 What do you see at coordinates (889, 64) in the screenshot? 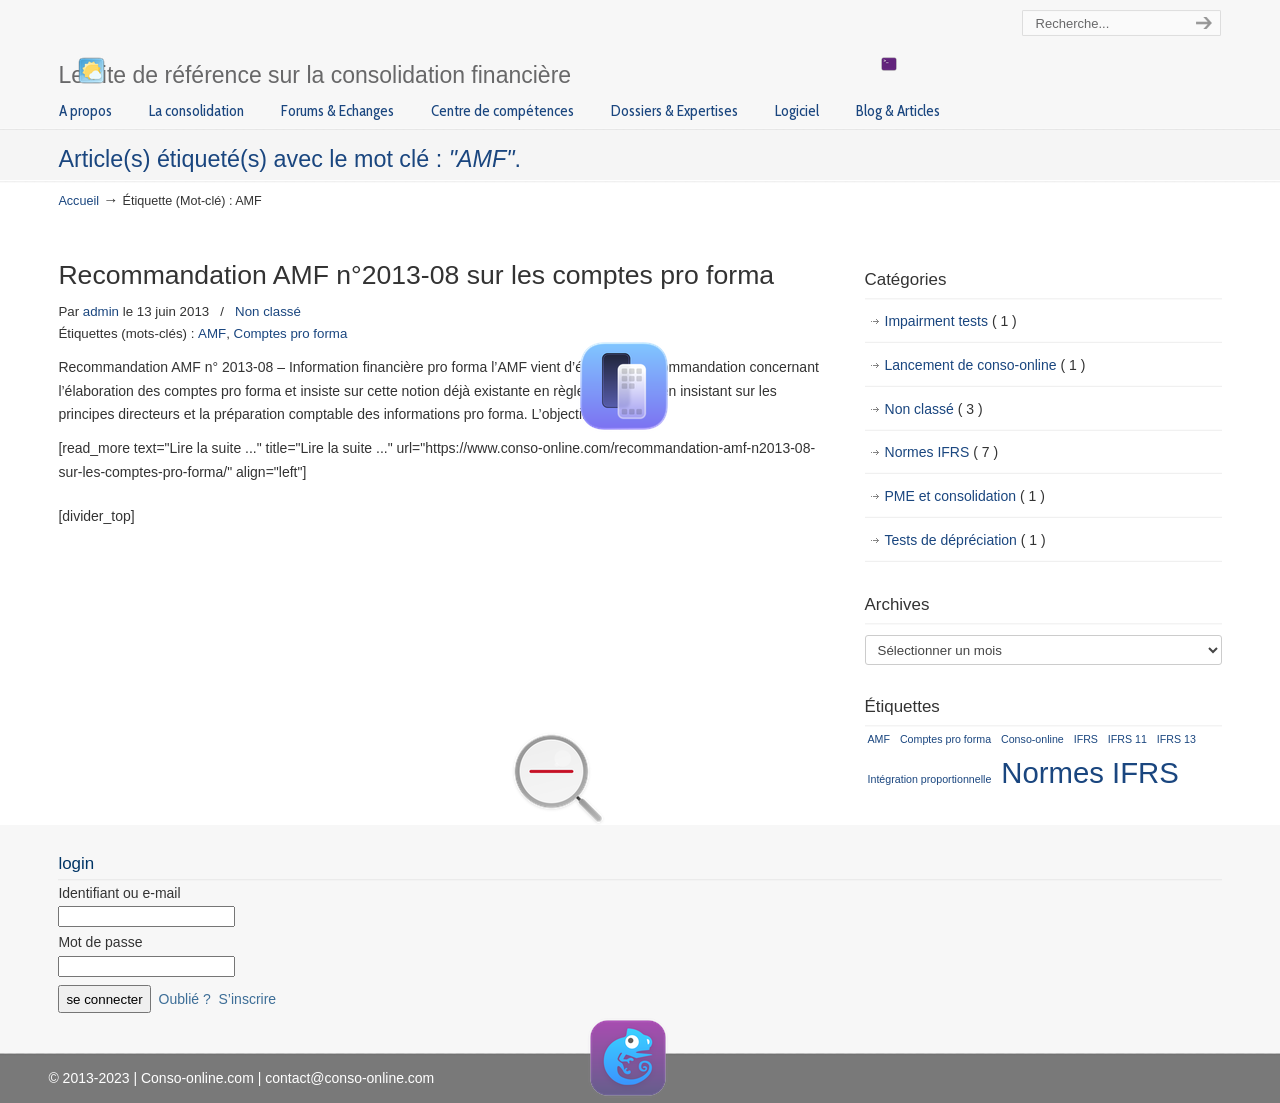
I see `open terminal with root/administrator privileges` at bounding box center [889, 64].